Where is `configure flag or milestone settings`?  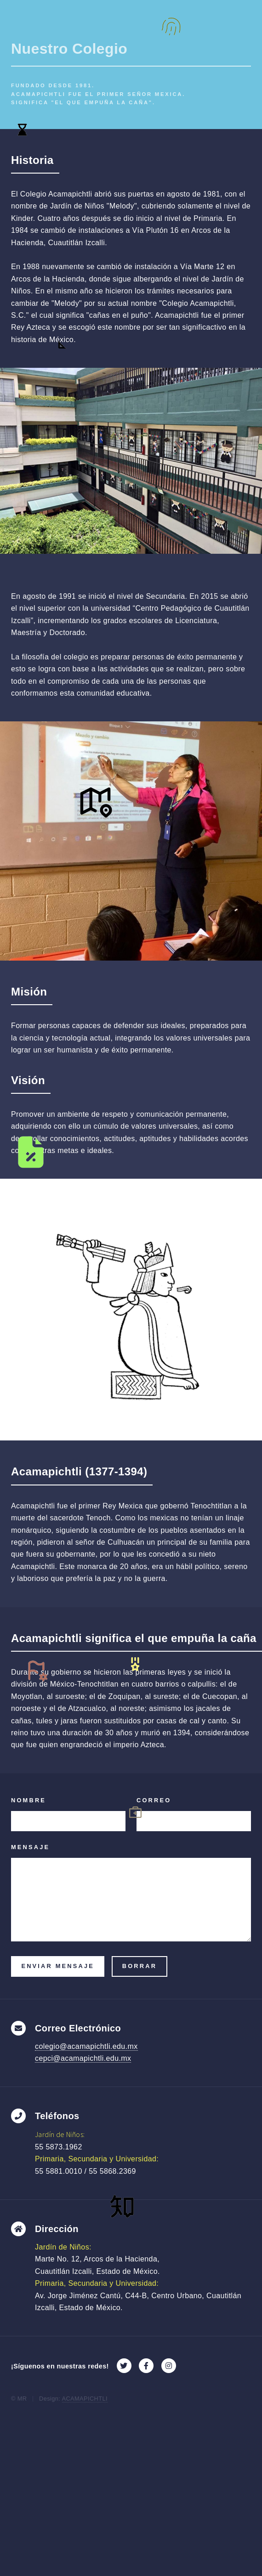 configure flag or milestone settings is located at coordinates (36, 1670).